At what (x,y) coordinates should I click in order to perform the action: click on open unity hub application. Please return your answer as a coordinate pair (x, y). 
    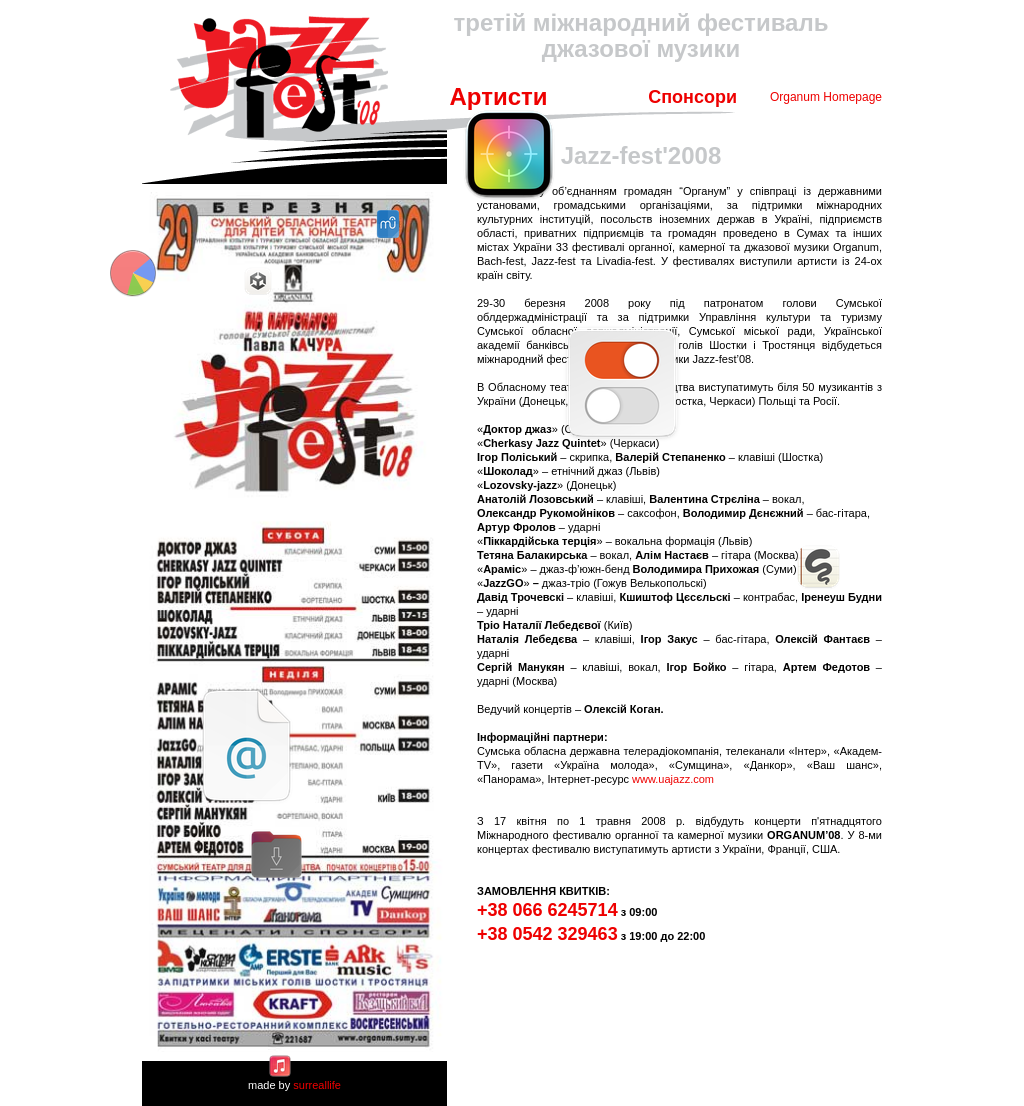
    Looking at the image, I should click on (258, 281).